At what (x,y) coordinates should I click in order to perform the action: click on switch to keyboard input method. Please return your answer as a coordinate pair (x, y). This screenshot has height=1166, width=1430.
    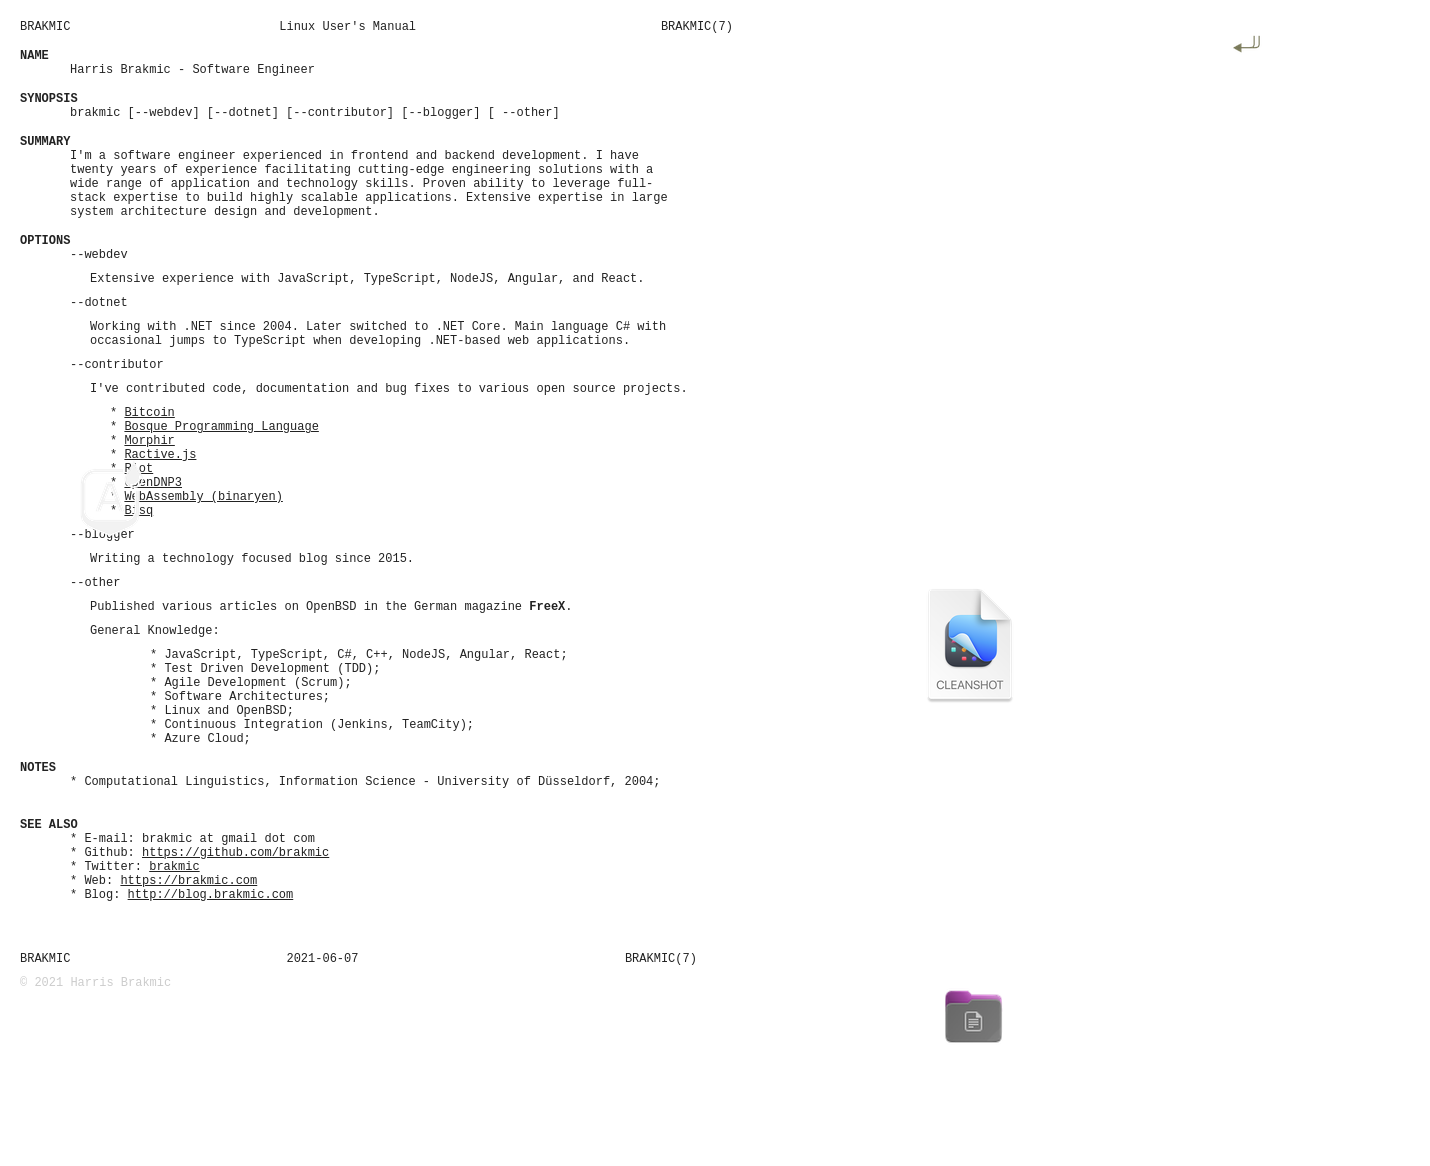
    Looking at the image, I should click on (112, 498).